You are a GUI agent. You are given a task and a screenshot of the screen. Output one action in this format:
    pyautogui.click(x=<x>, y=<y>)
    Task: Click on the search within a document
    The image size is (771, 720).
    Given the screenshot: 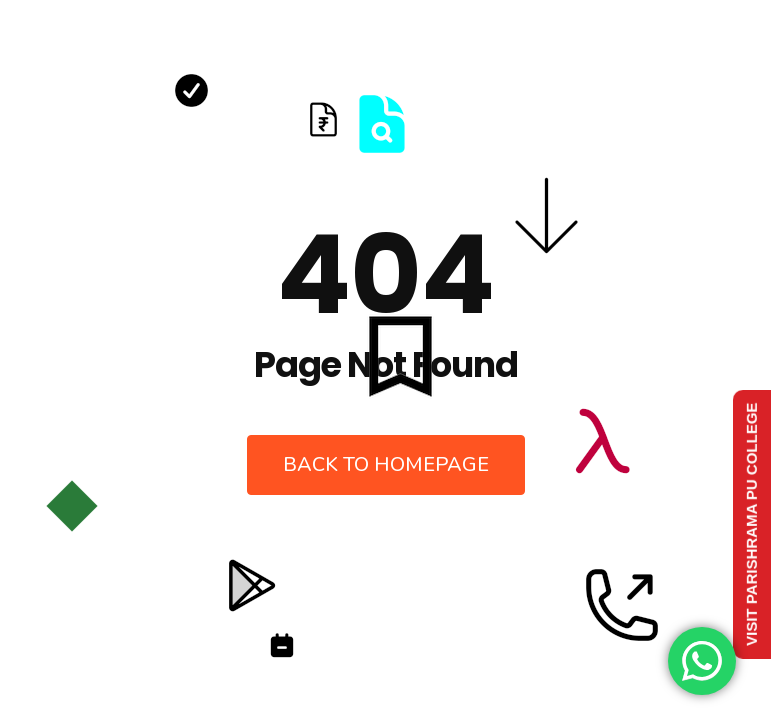 What is the action you would take?
    pyautogui.click(x=382, y=124)
    